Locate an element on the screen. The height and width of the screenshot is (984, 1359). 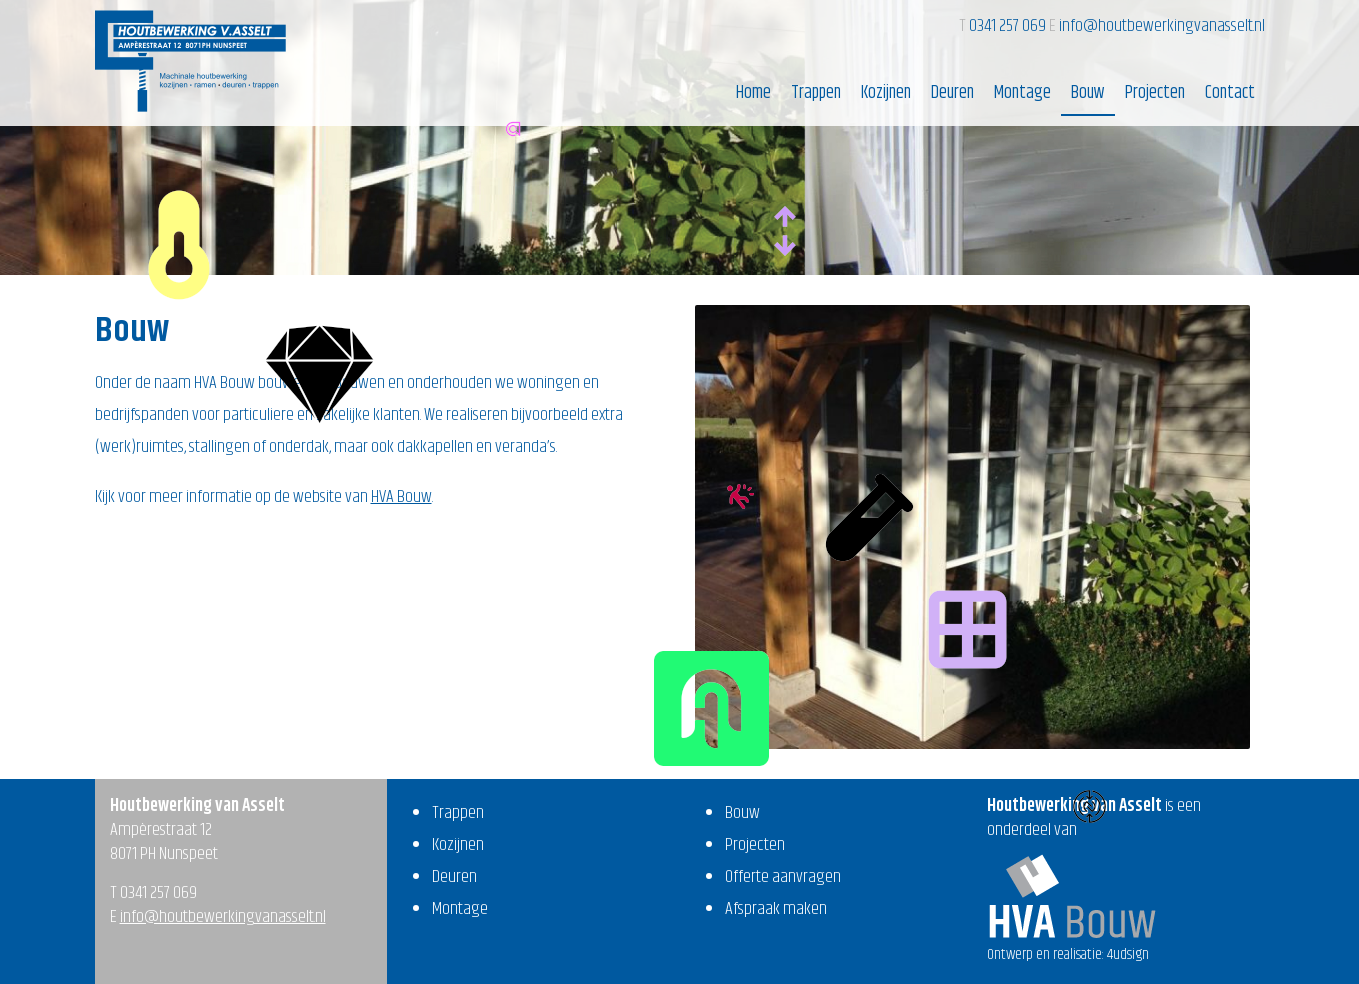
indicates a slip, trip, or fall hazard warning is located at coordinates (740, 496).